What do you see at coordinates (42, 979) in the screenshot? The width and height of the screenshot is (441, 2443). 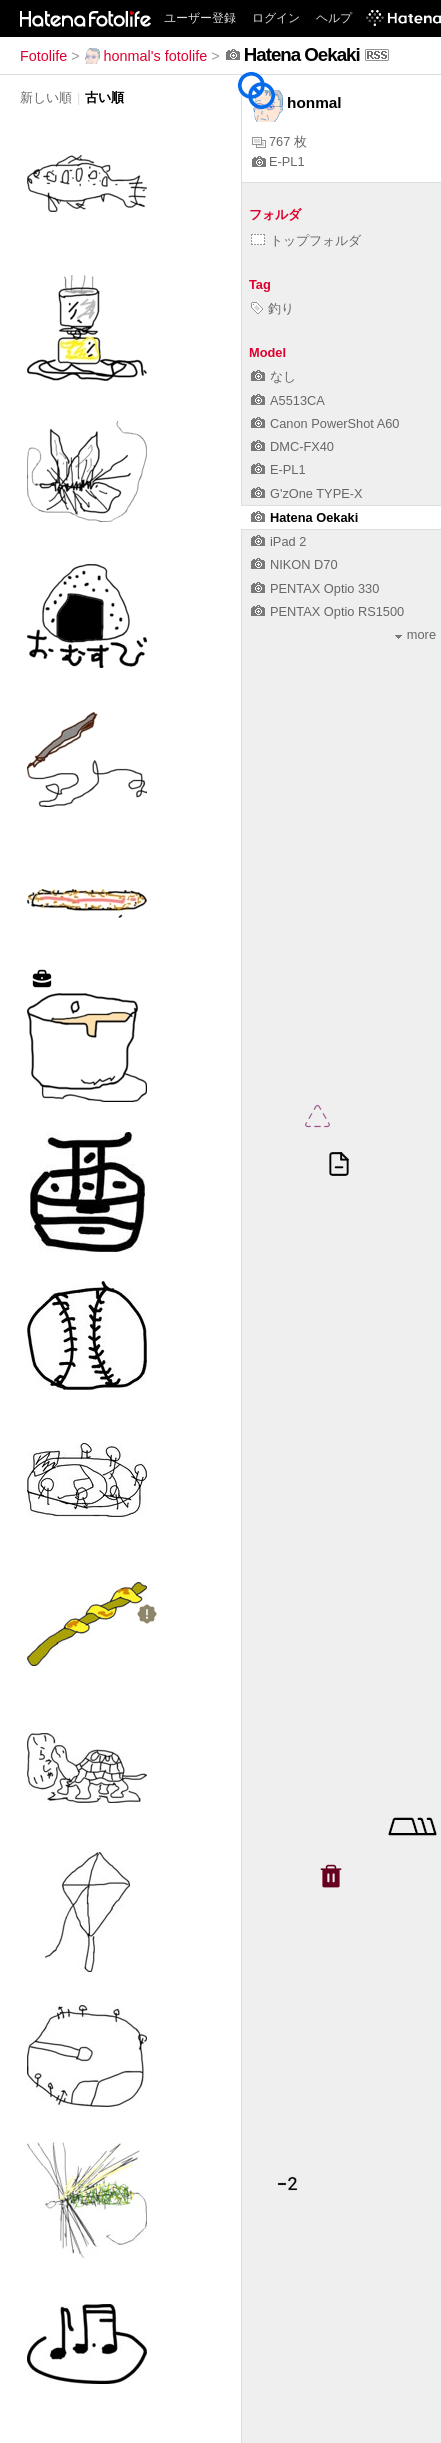 I see `access work or business documents` at bounding box center [42, 979].